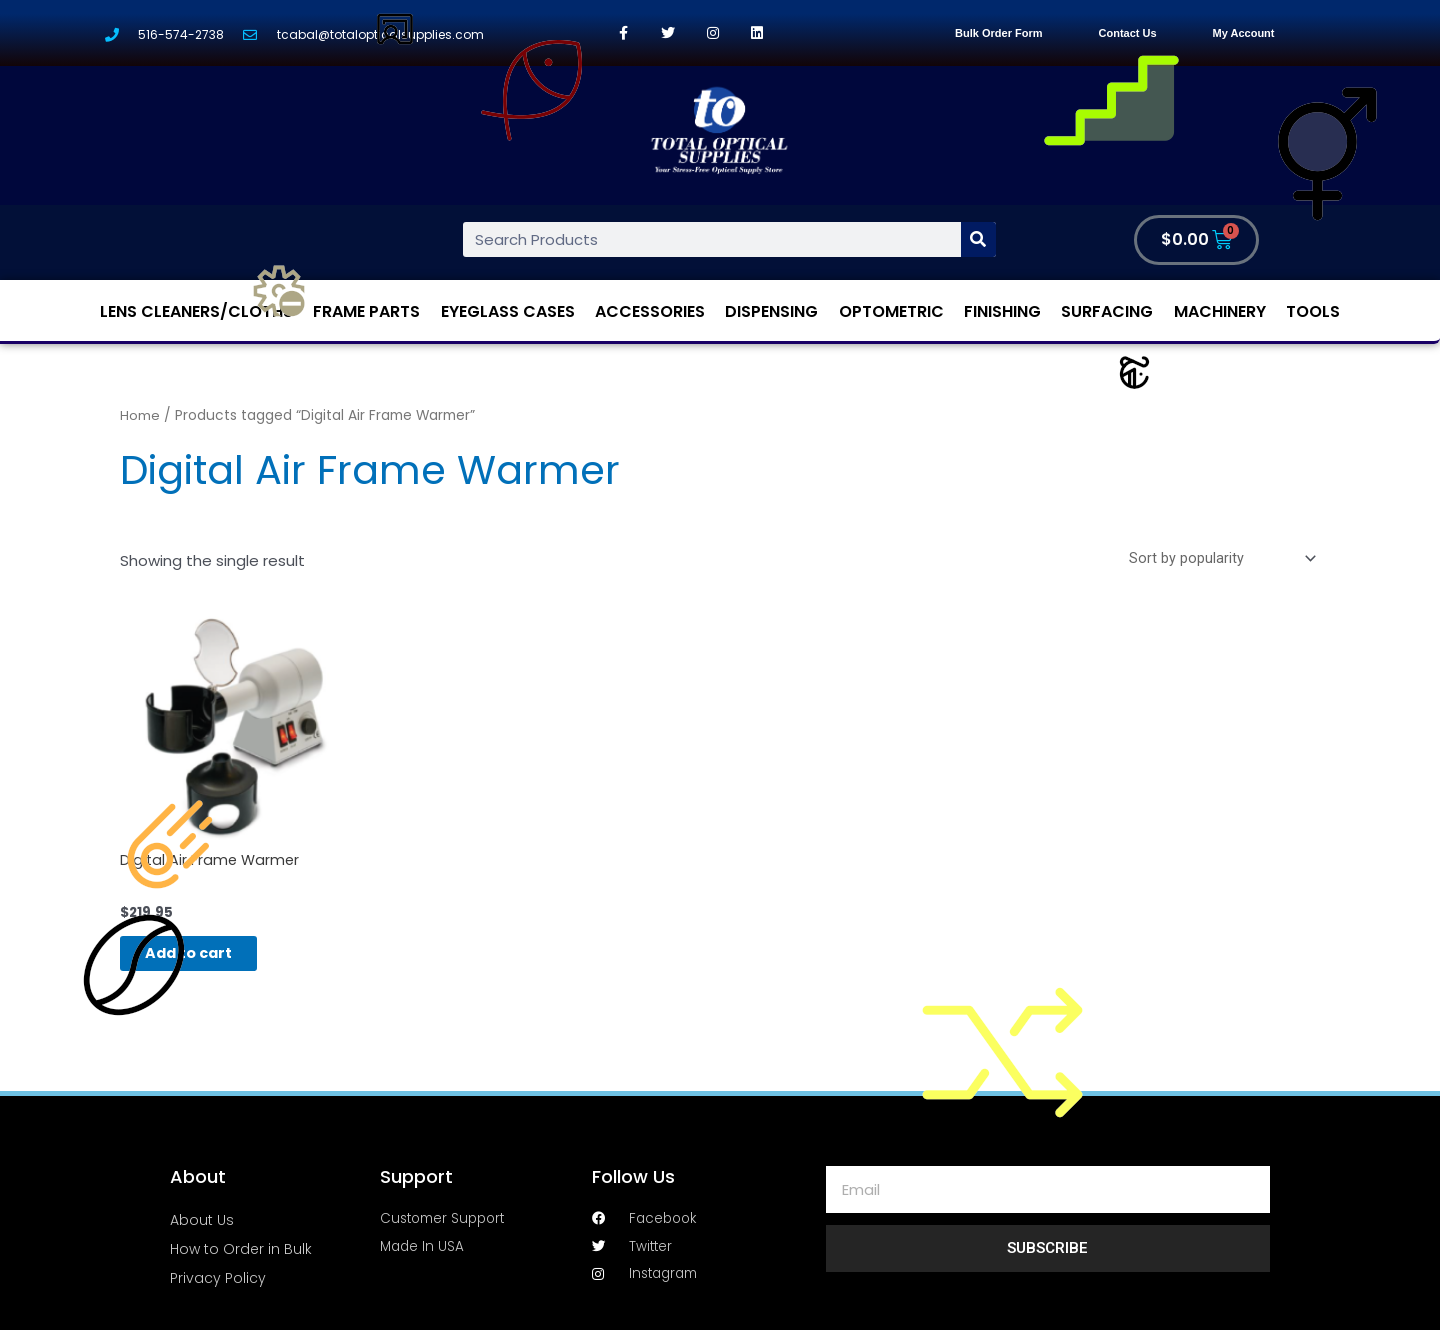 The width and height of the screenshot is (1440, 1342). Describe the element at coordinates (1111, 100) in the screenshot. I see `view step count or fitness progress` at that location.